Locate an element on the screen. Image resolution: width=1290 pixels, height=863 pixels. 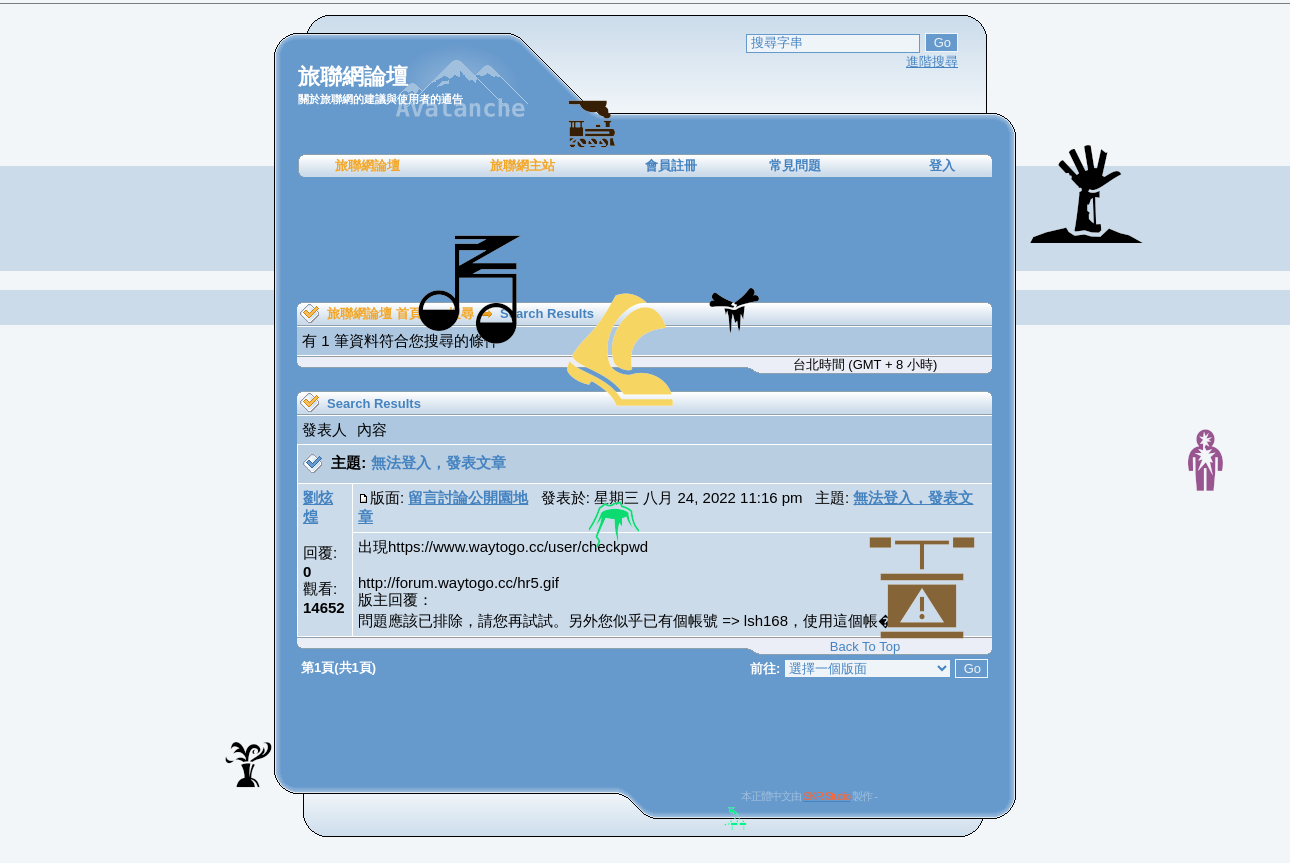
potion or magical item in inventory is located at coordinates (248, 764).